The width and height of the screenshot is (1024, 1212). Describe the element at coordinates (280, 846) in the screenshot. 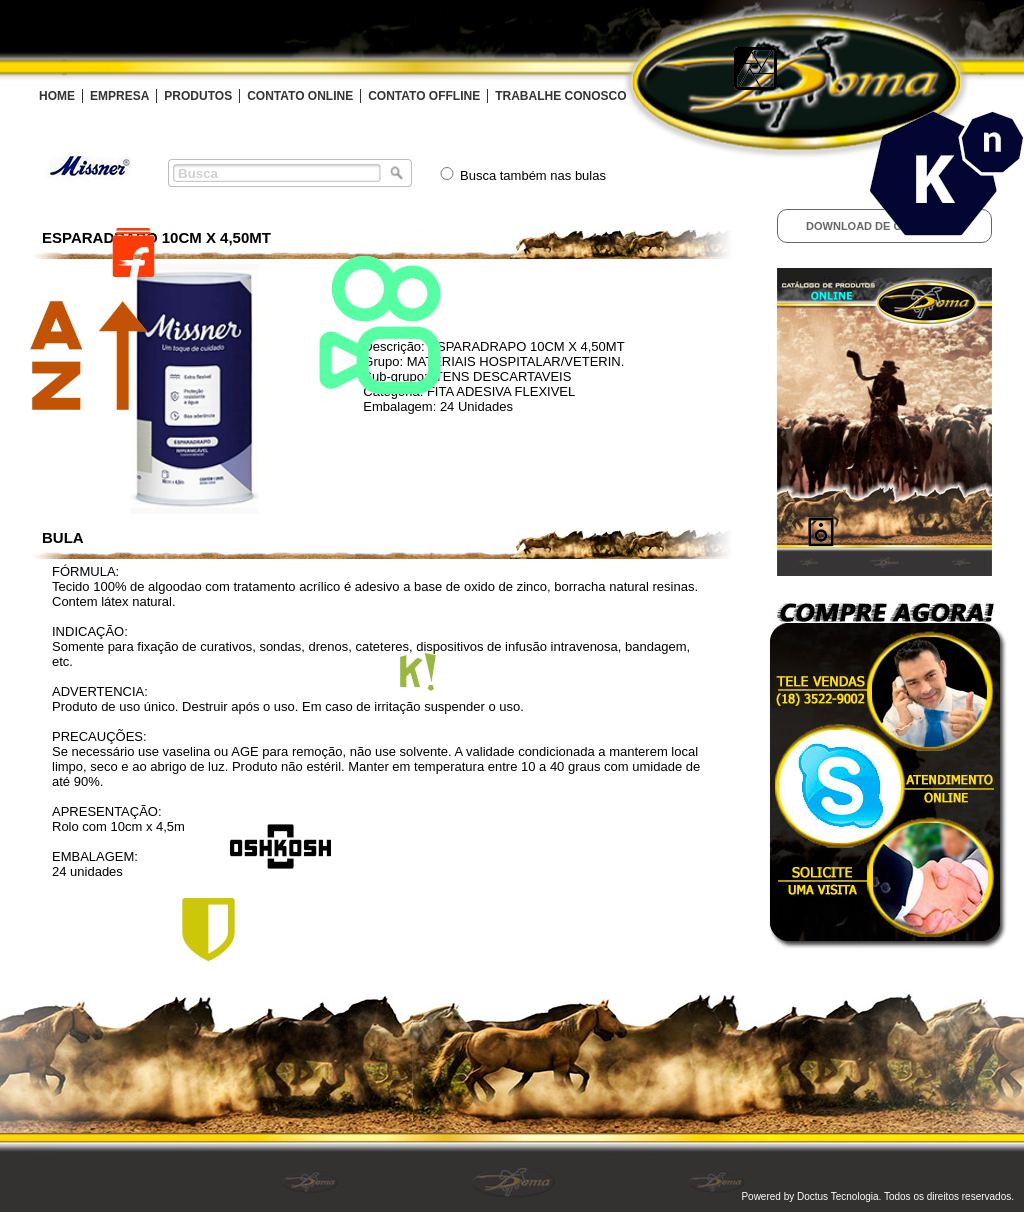

I see `Oshkosh Corporation brand logo` at that location.